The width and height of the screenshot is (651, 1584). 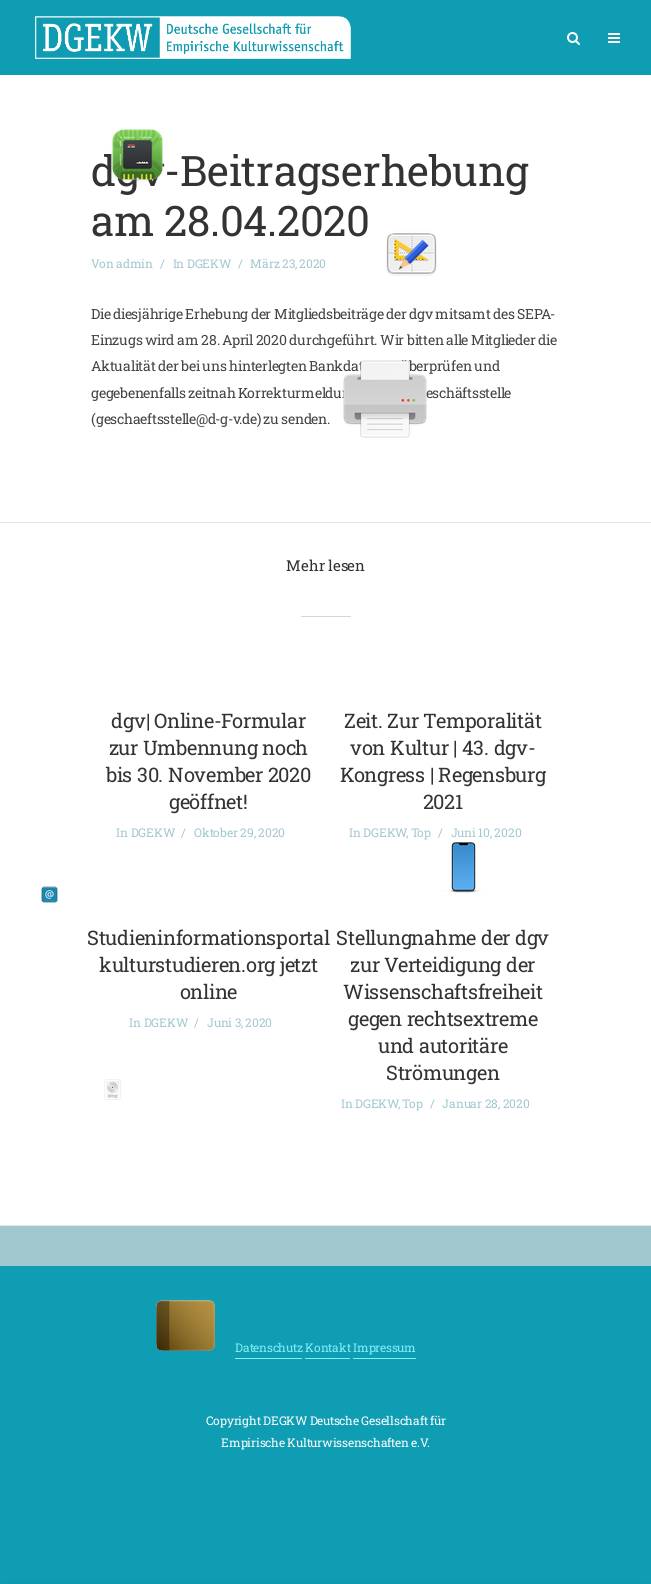 What do you see at coordinates (411, 253) in the screenshot?
I see `access accessories and utility applications` at bounding box center [411, 253].